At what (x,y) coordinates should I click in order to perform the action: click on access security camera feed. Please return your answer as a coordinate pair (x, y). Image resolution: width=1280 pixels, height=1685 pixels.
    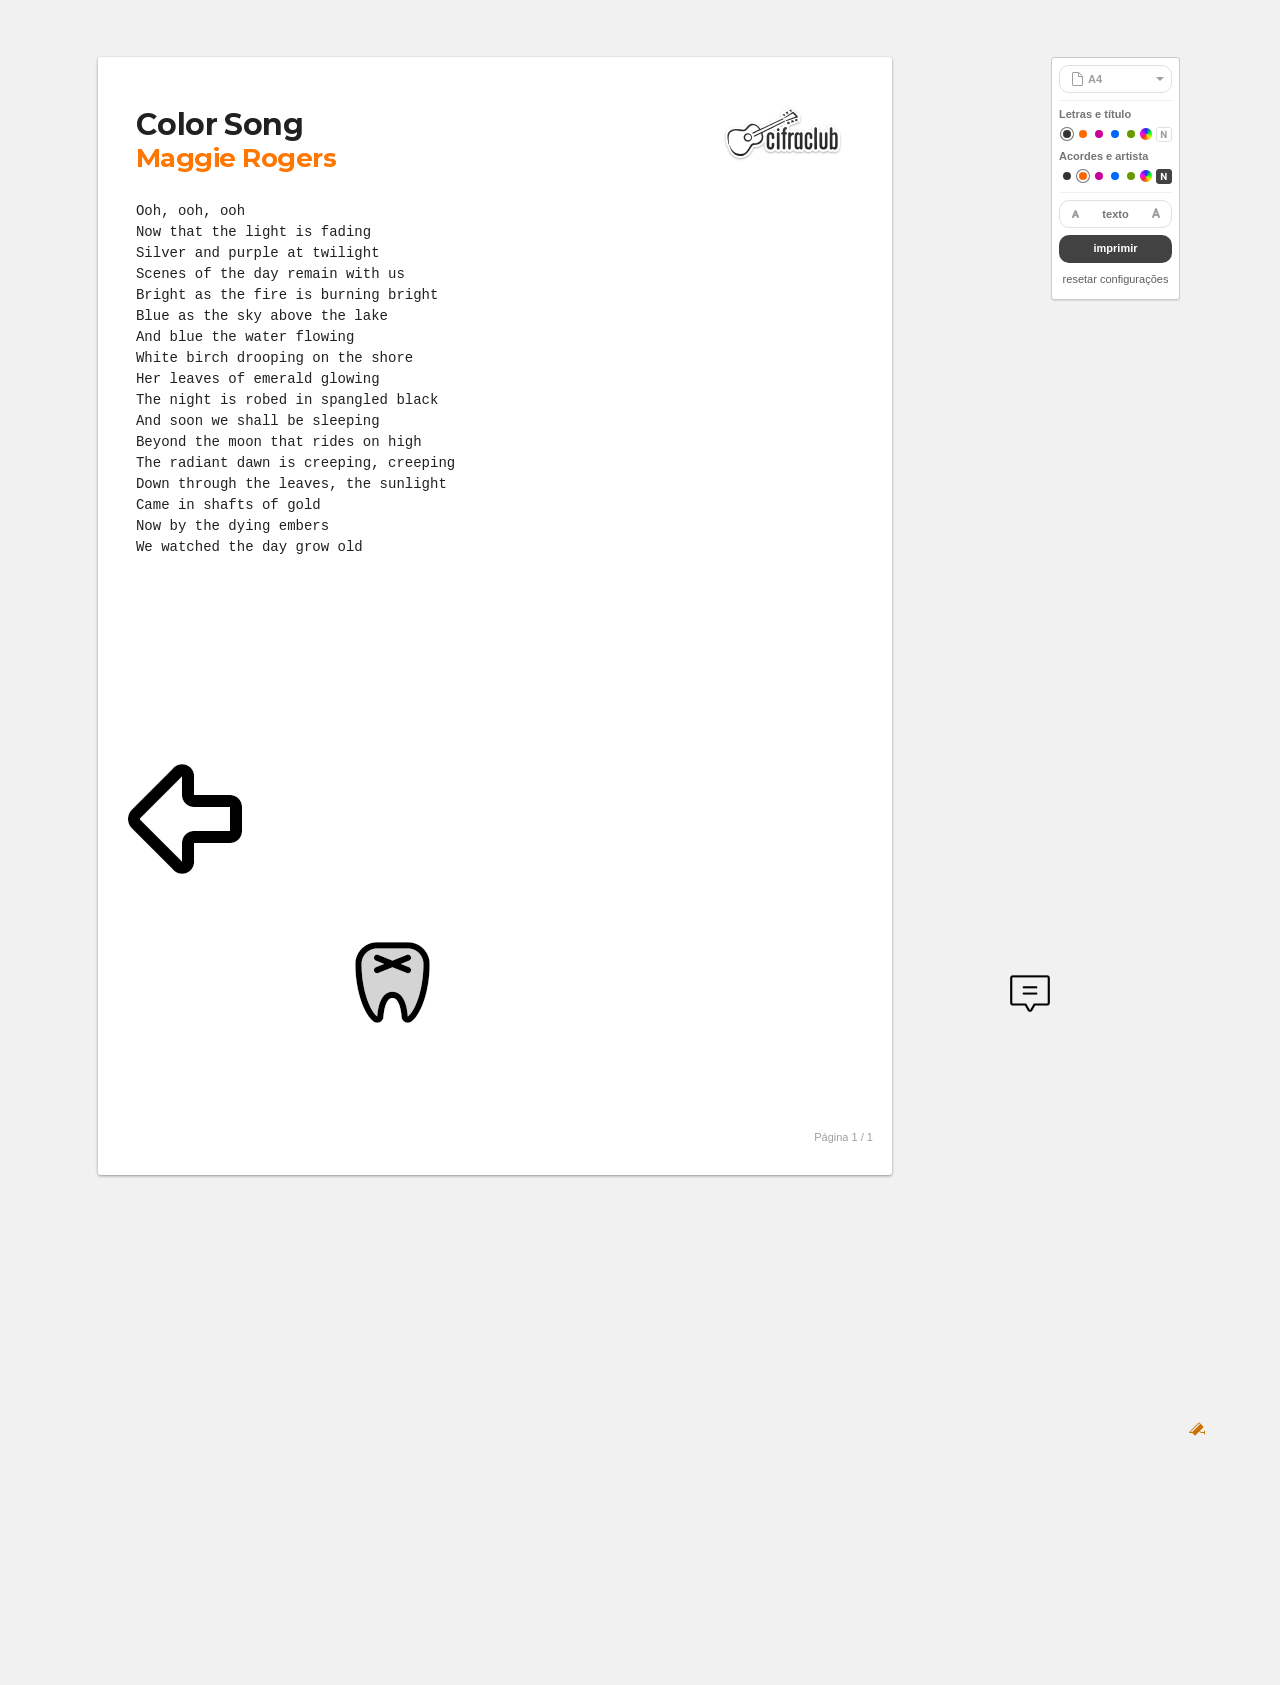
    Looking at the image, I should click on (1197, 1430).